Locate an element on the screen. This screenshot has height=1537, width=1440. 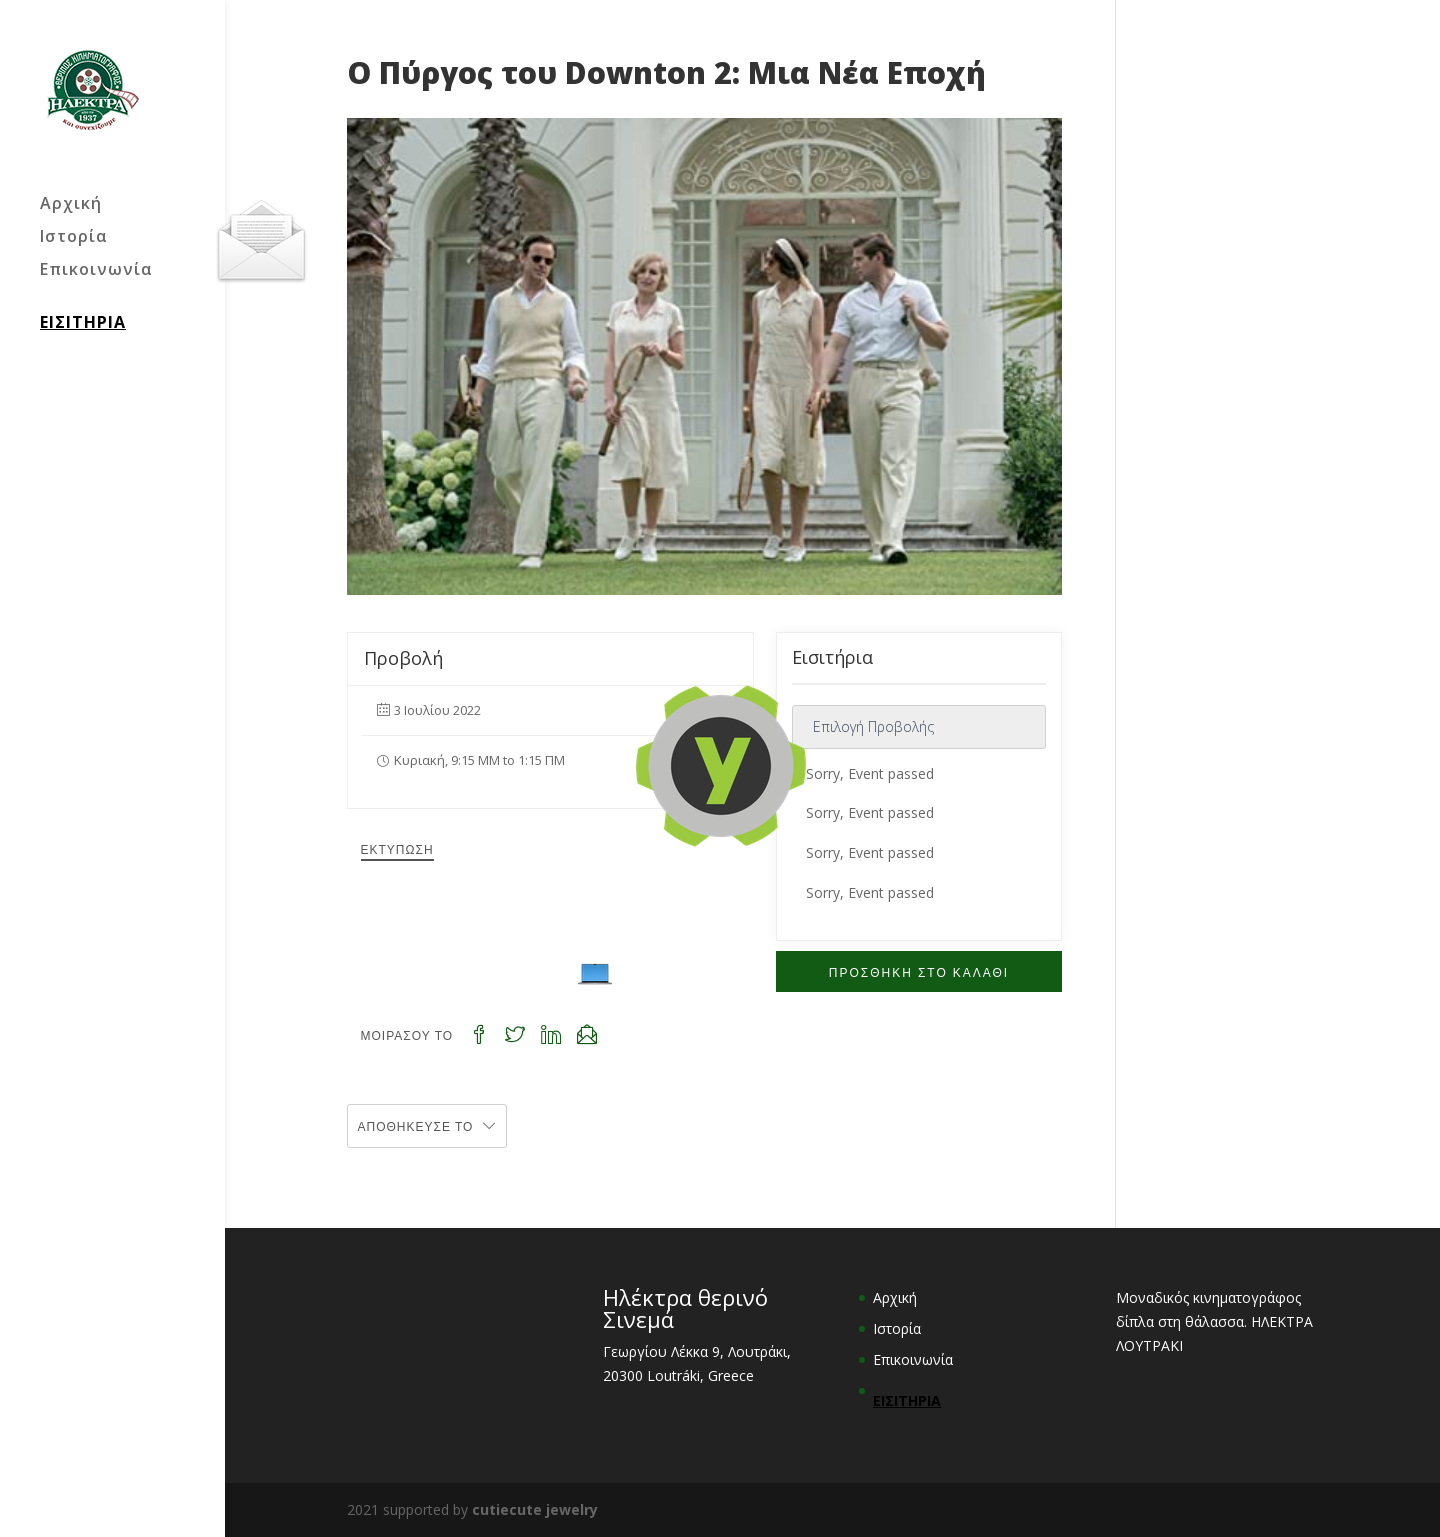
open mail or email application is located at coordinates (261, 242).